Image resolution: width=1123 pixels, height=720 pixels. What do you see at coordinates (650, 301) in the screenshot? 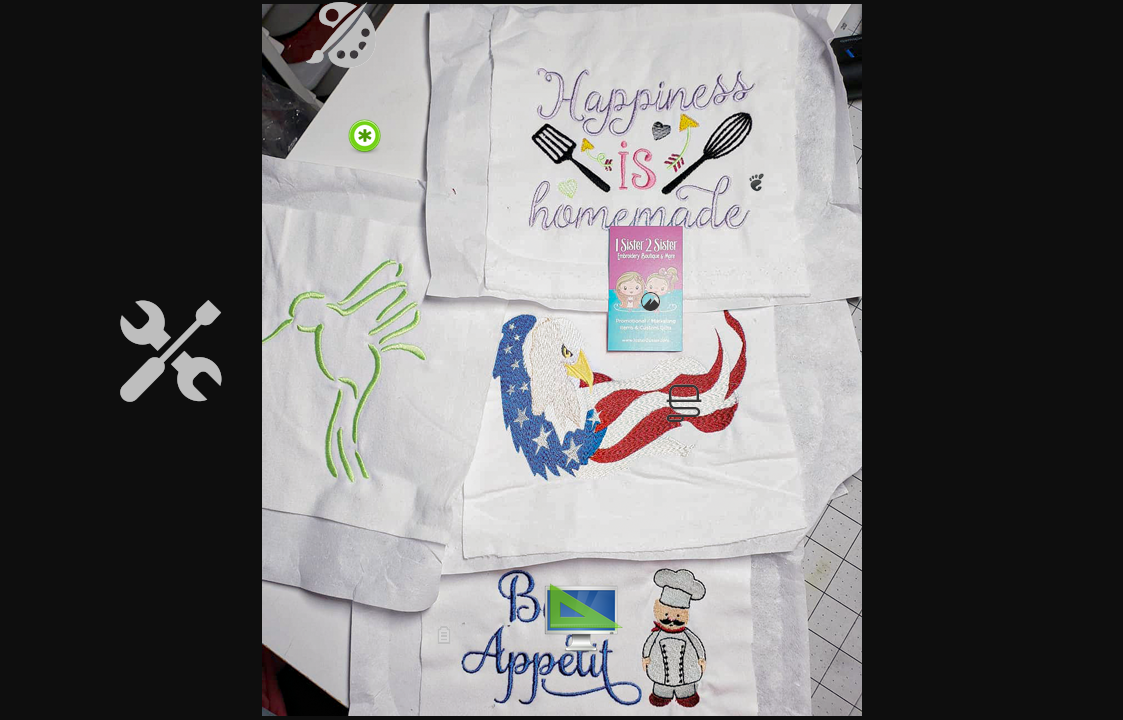
I see `launch cinnamon desktop environment` at bounding box center [650, 301].